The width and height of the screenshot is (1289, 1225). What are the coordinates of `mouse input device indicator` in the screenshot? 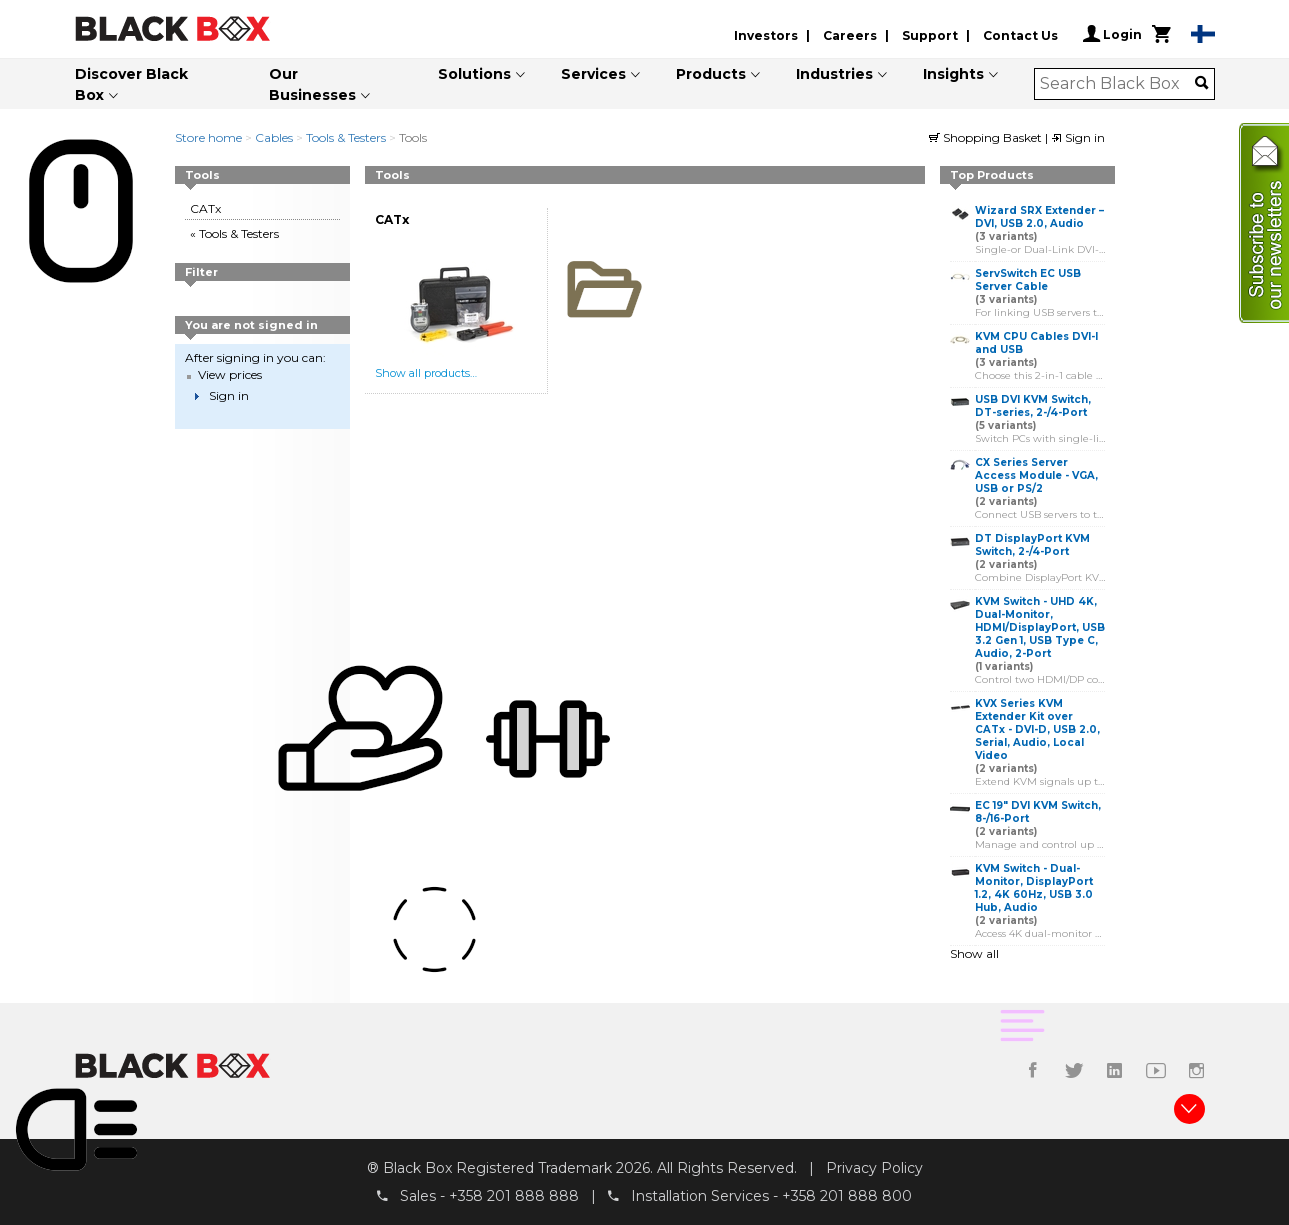 It's located at (81, 211).